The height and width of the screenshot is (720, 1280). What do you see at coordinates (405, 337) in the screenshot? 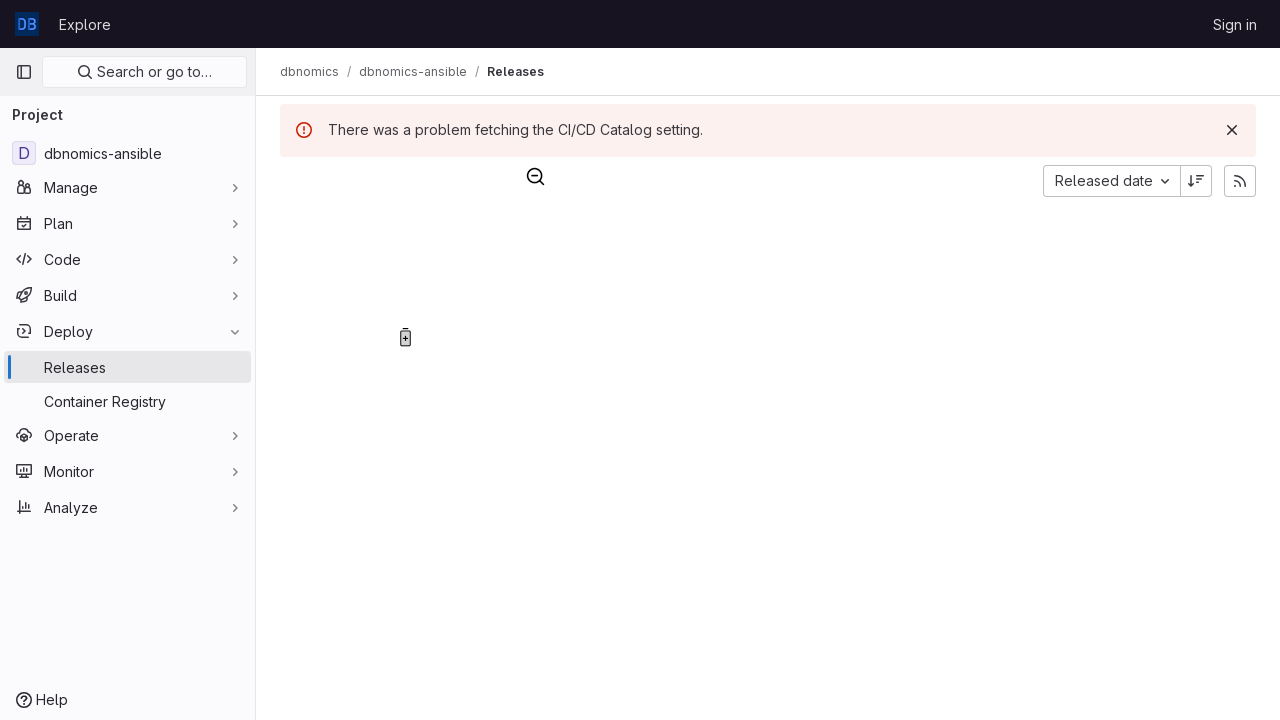
I see `add or enable battery saver mode` at bounding box center [405, 337].